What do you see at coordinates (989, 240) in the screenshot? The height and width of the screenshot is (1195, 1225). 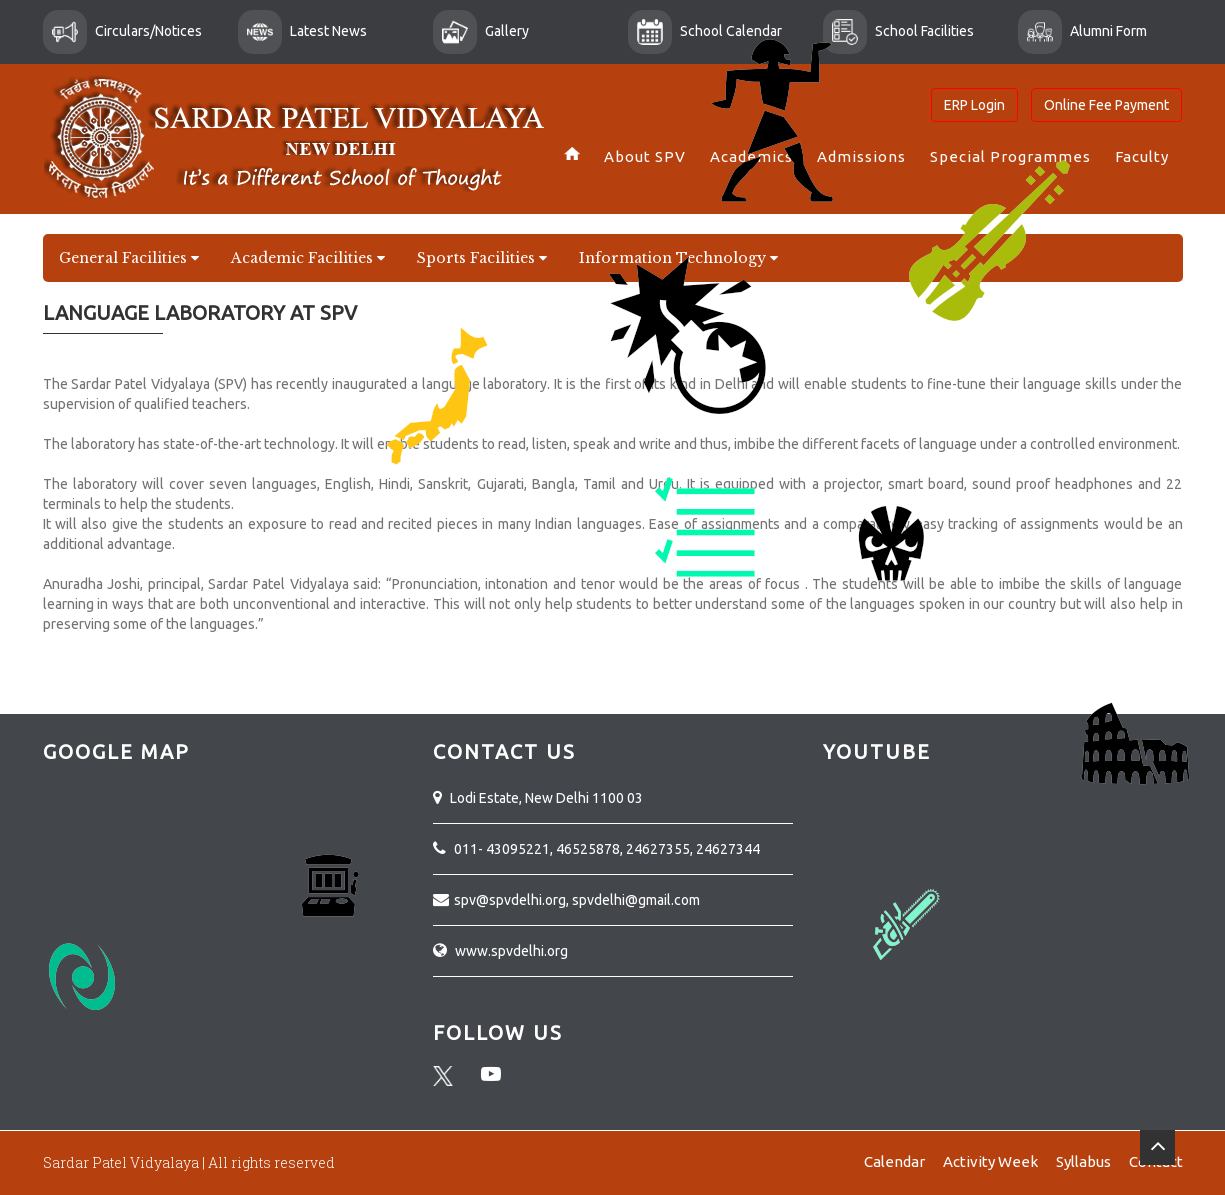 I see `access music or audio settings` at bounding box center [989, 240].